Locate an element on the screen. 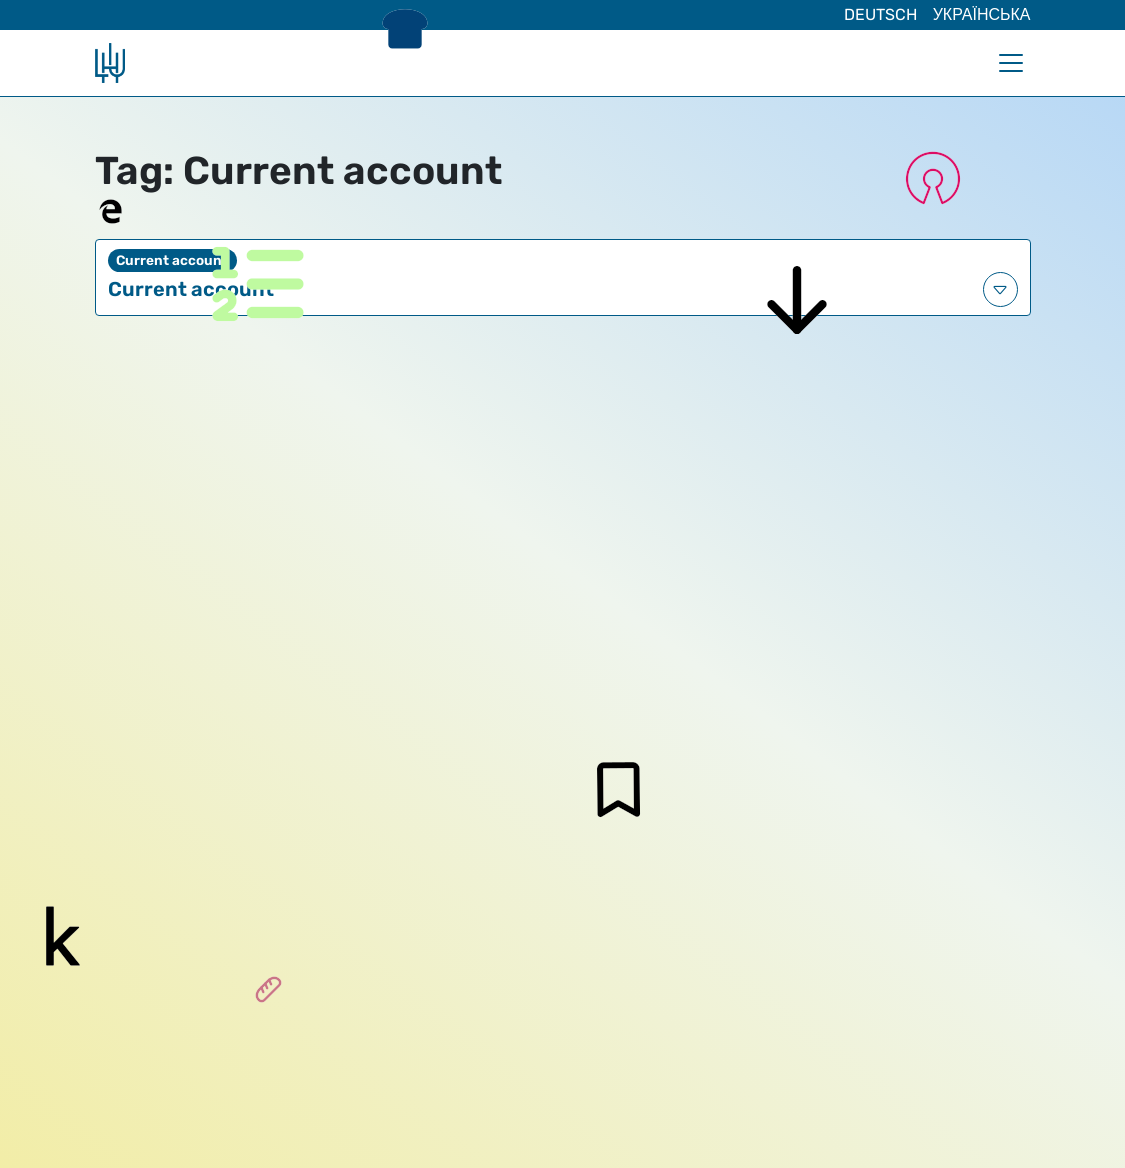  create a numbered list is located at coordinates (258, 284).